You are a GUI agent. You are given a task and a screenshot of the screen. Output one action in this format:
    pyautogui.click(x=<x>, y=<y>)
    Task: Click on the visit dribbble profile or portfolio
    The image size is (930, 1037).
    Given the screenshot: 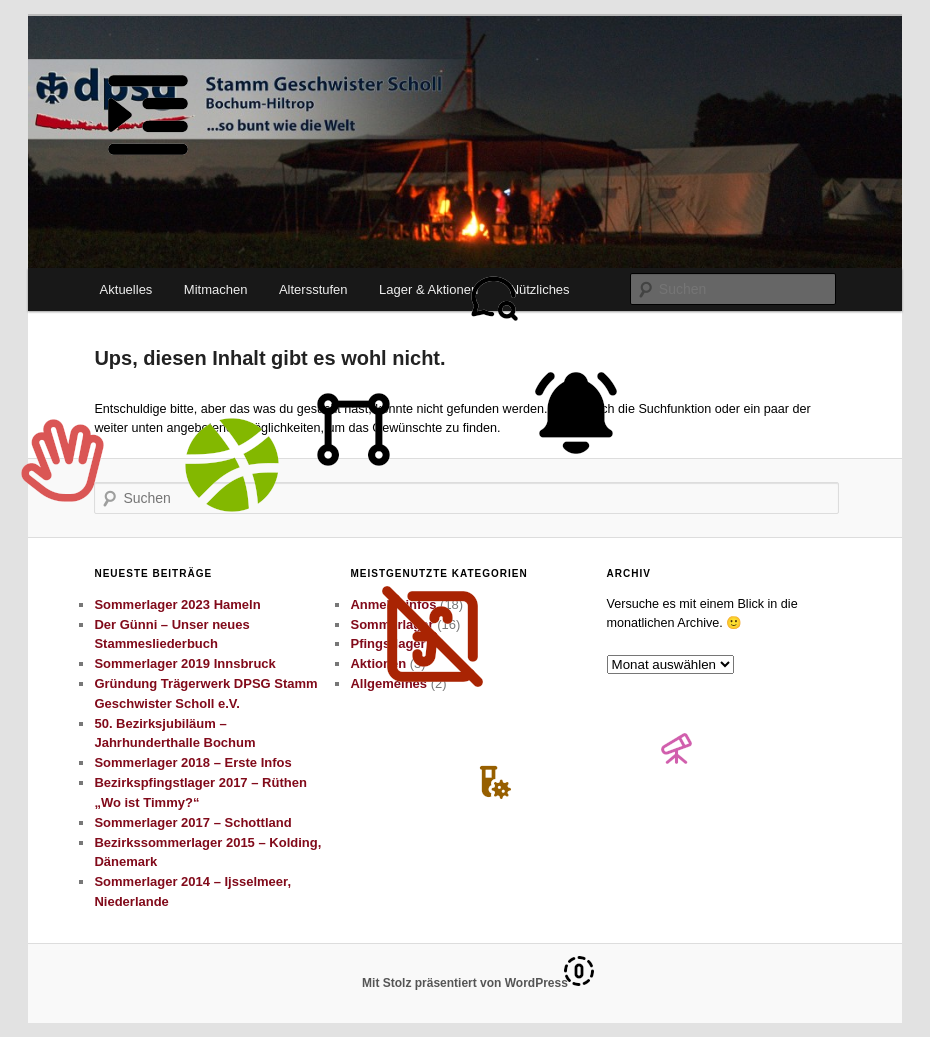 What is the action you would take?
    pyautogui.click(x=232, y=465)
    